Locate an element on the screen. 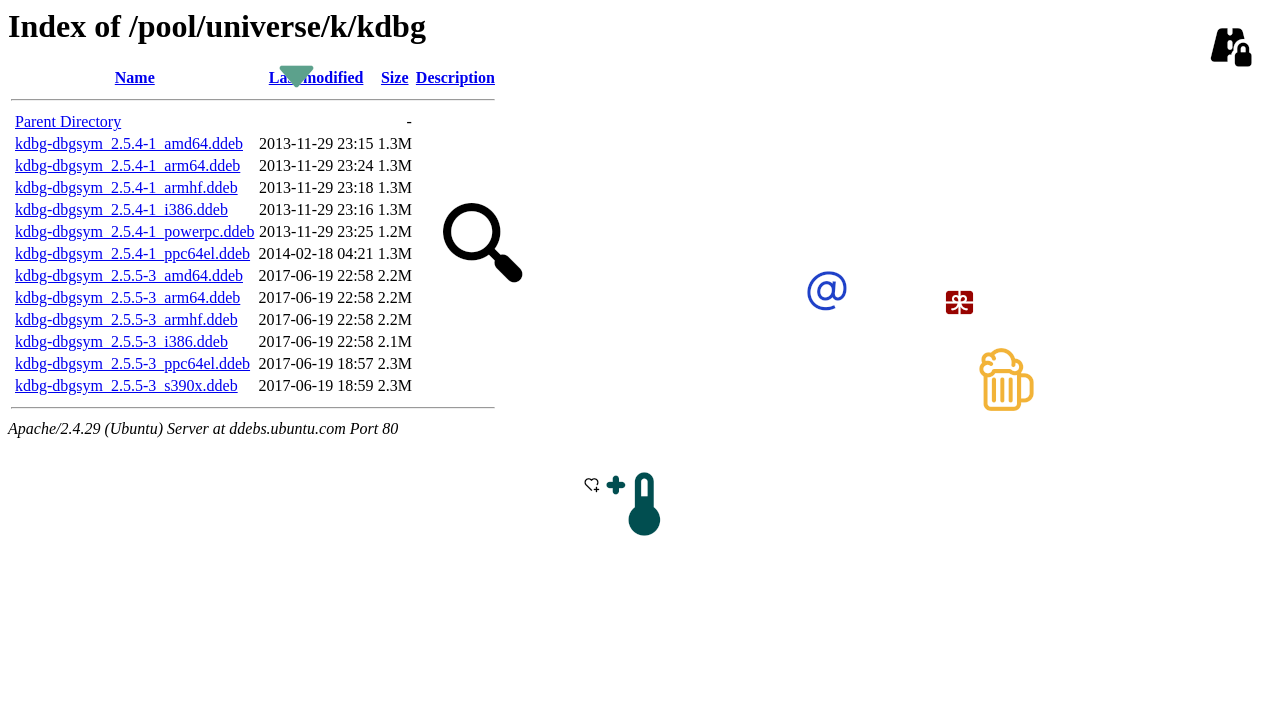  increase temperature setting is located at coordinates (638, 504).